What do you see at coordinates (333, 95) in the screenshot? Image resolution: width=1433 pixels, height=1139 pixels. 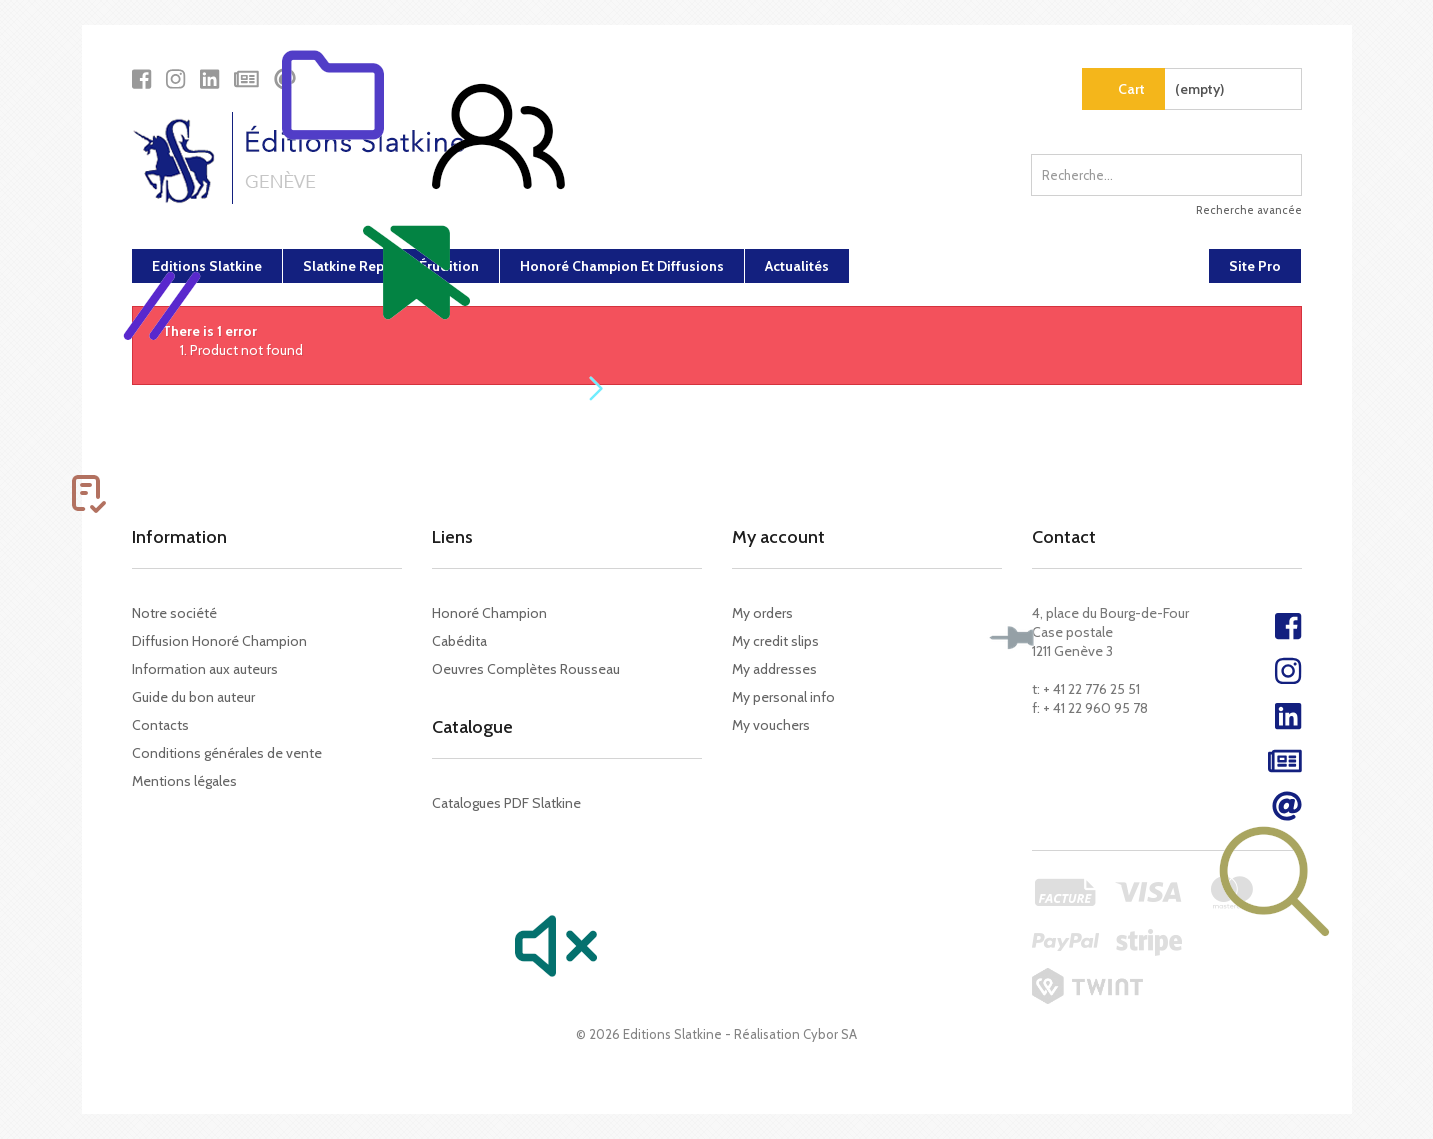 I see `open folder or directory` at bounding box center [333, 95].